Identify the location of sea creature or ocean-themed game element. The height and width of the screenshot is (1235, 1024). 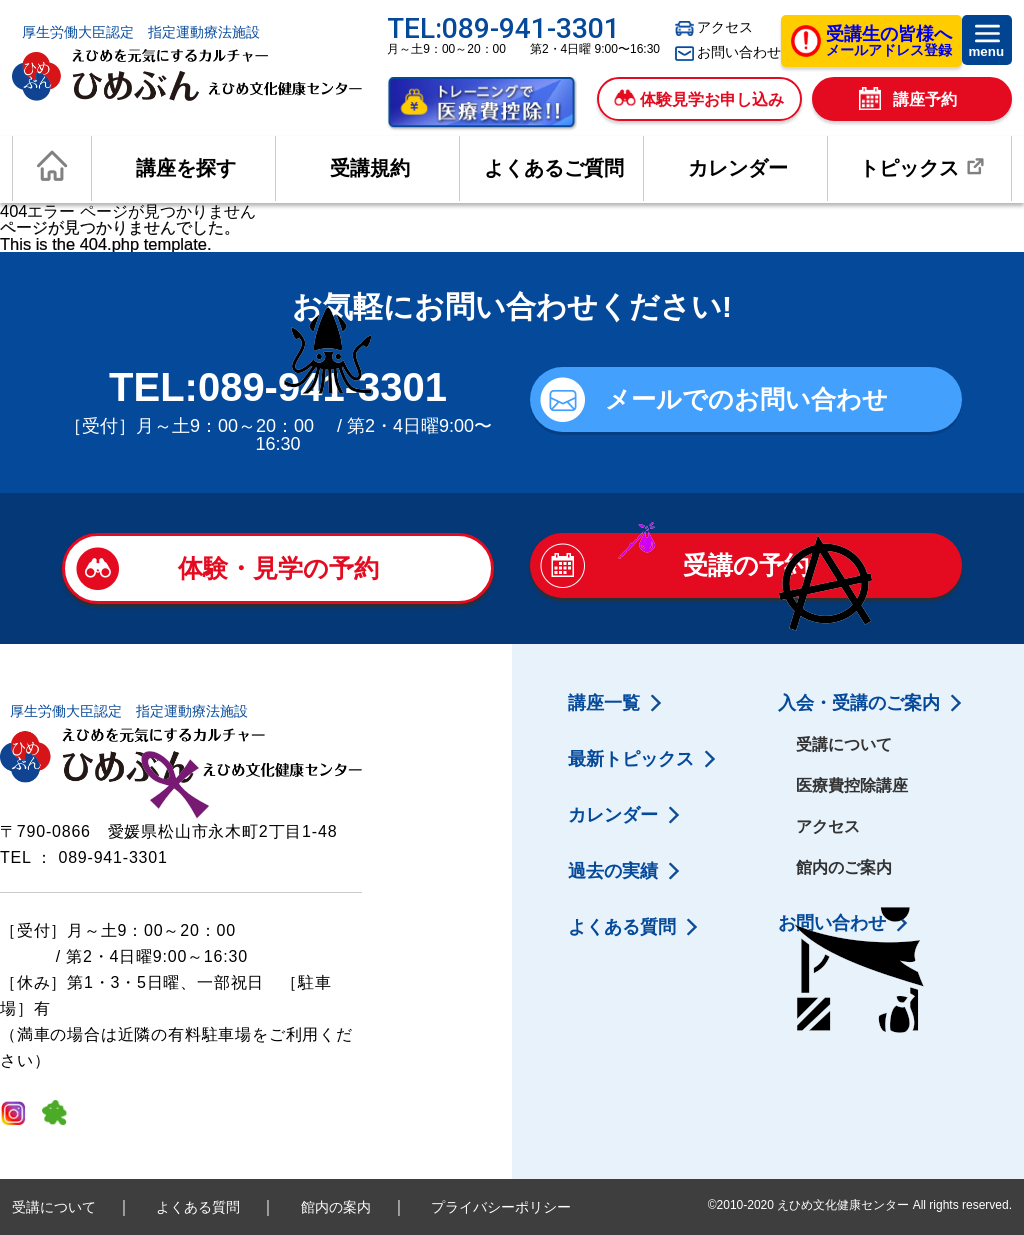
(328, 350).